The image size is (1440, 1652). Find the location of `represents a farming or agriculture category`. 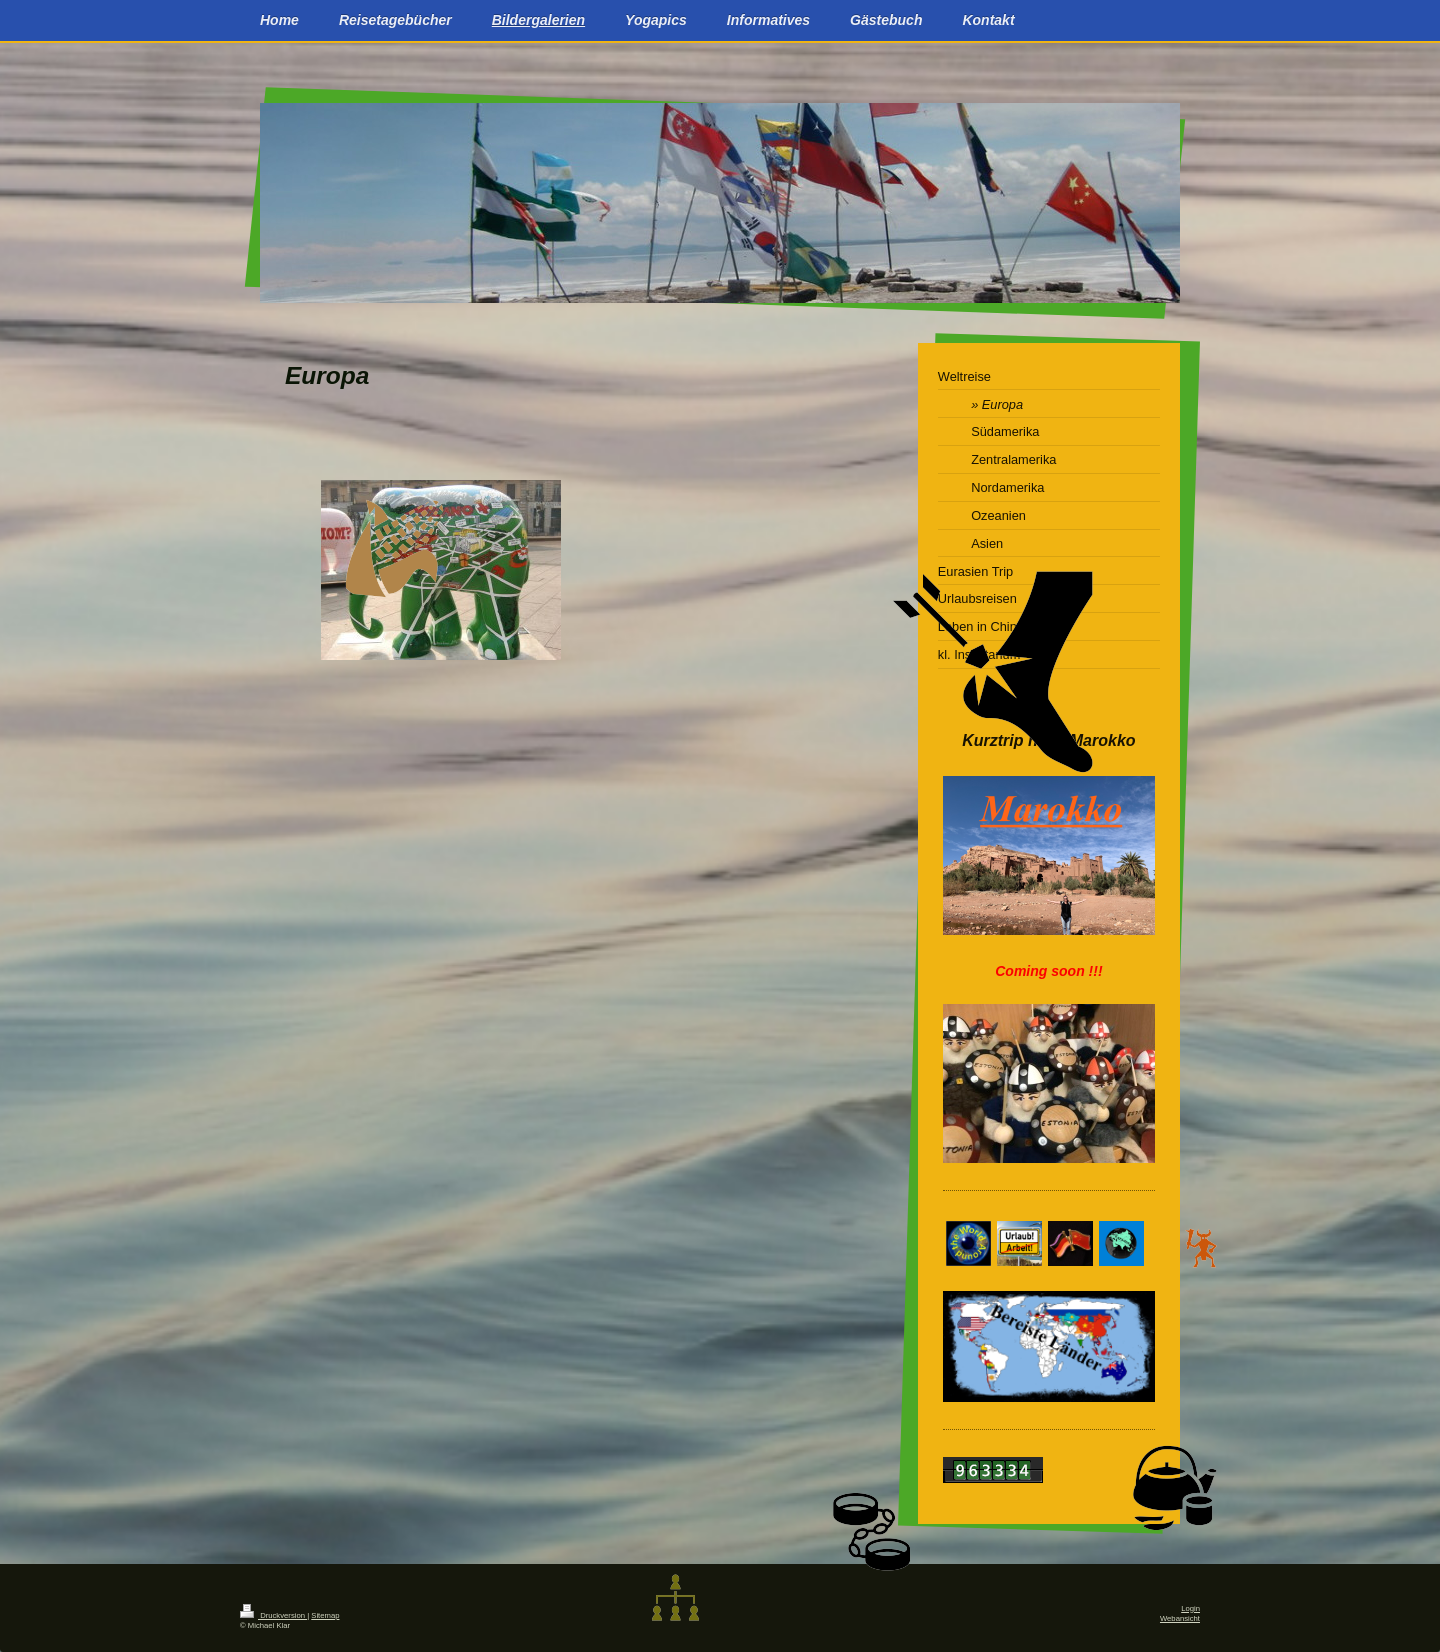

represents a farming or agriculture category is located at coordinates (394, 548).